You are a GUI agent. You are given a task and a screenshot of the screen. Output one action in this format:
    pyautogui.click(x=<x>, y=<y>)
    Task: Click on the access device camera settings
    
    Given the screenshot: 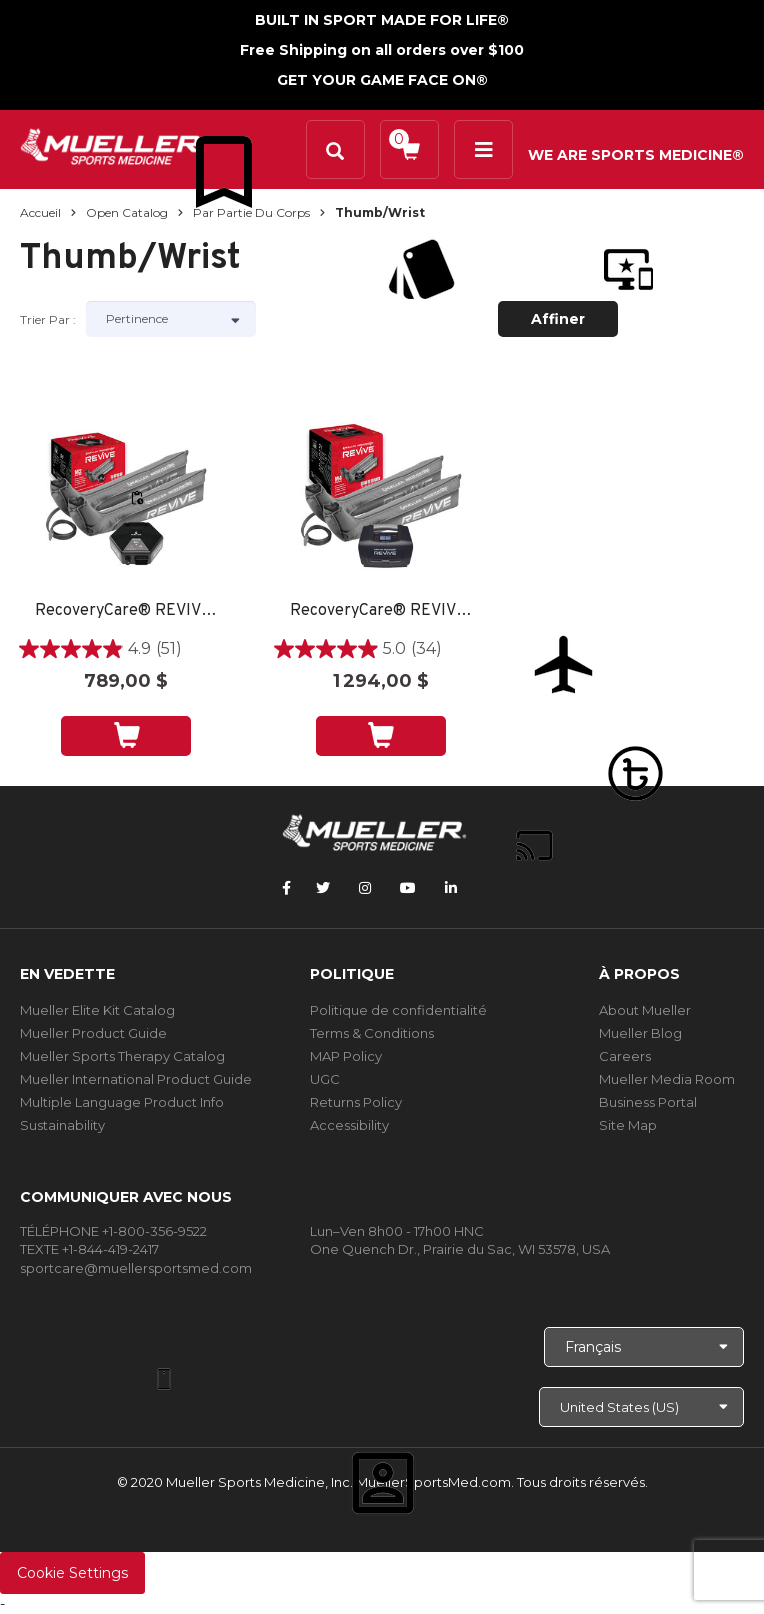 What is the action you would take?
    pyautogui.click(x=164, y=1379)
    